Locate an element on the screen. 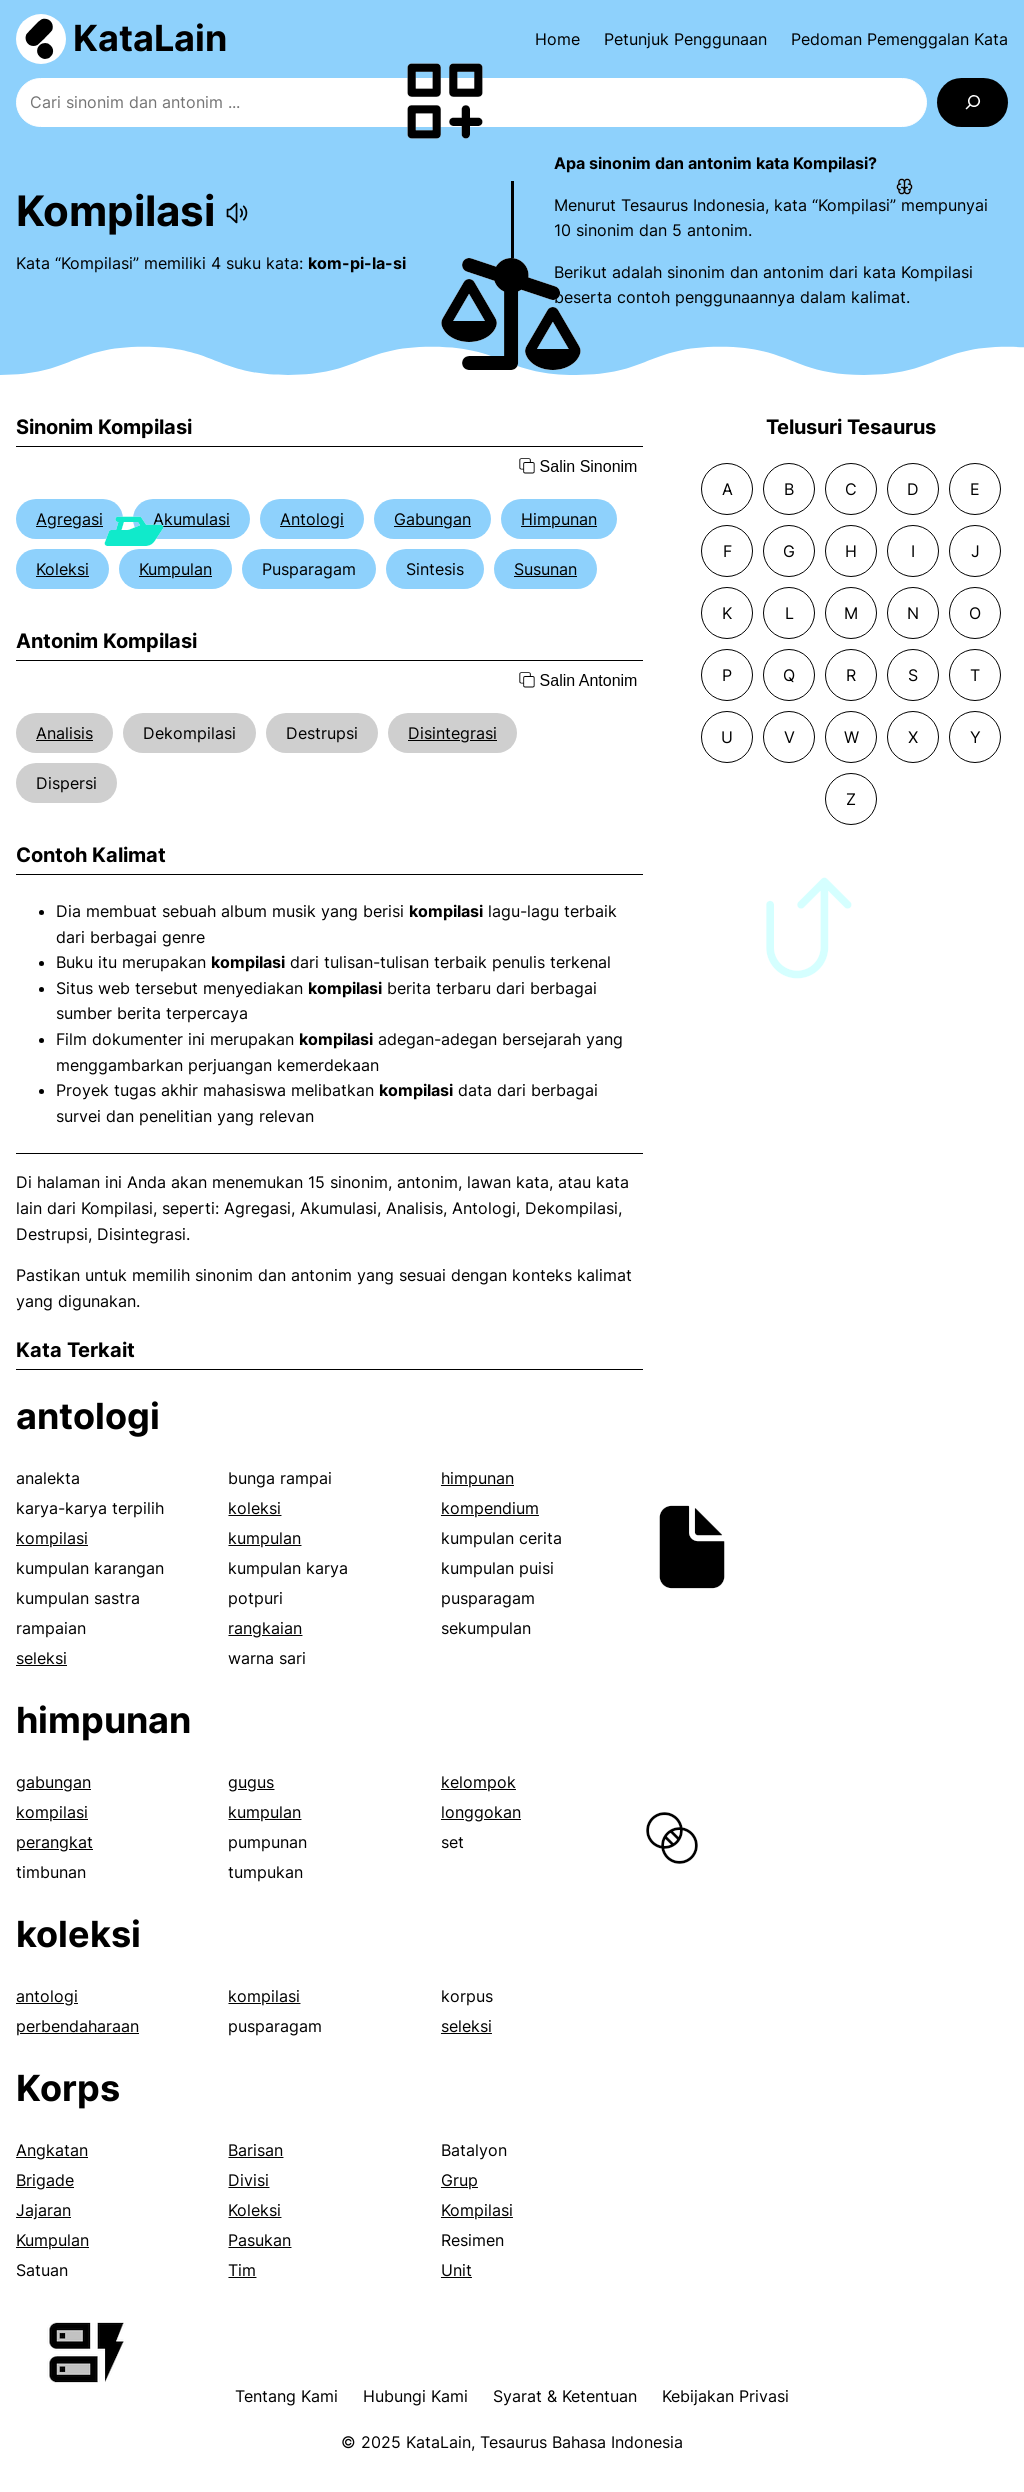  intersect or merge two shapes is located at coordinates (672, 1838).